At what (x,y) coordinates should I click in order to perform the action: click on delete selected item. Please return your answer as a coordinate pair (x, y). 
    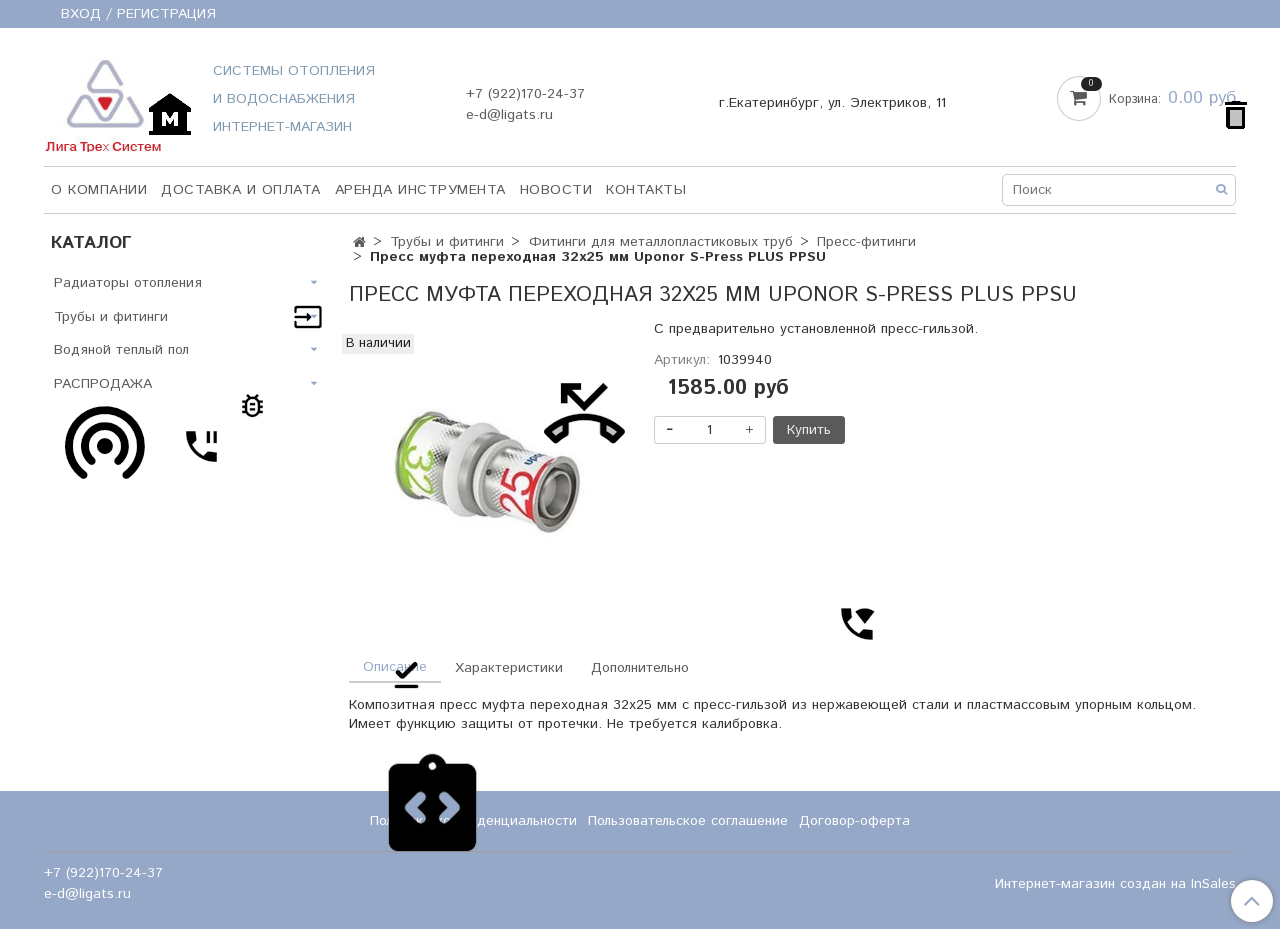
    Looking at the image, I should click on (1236, 115).